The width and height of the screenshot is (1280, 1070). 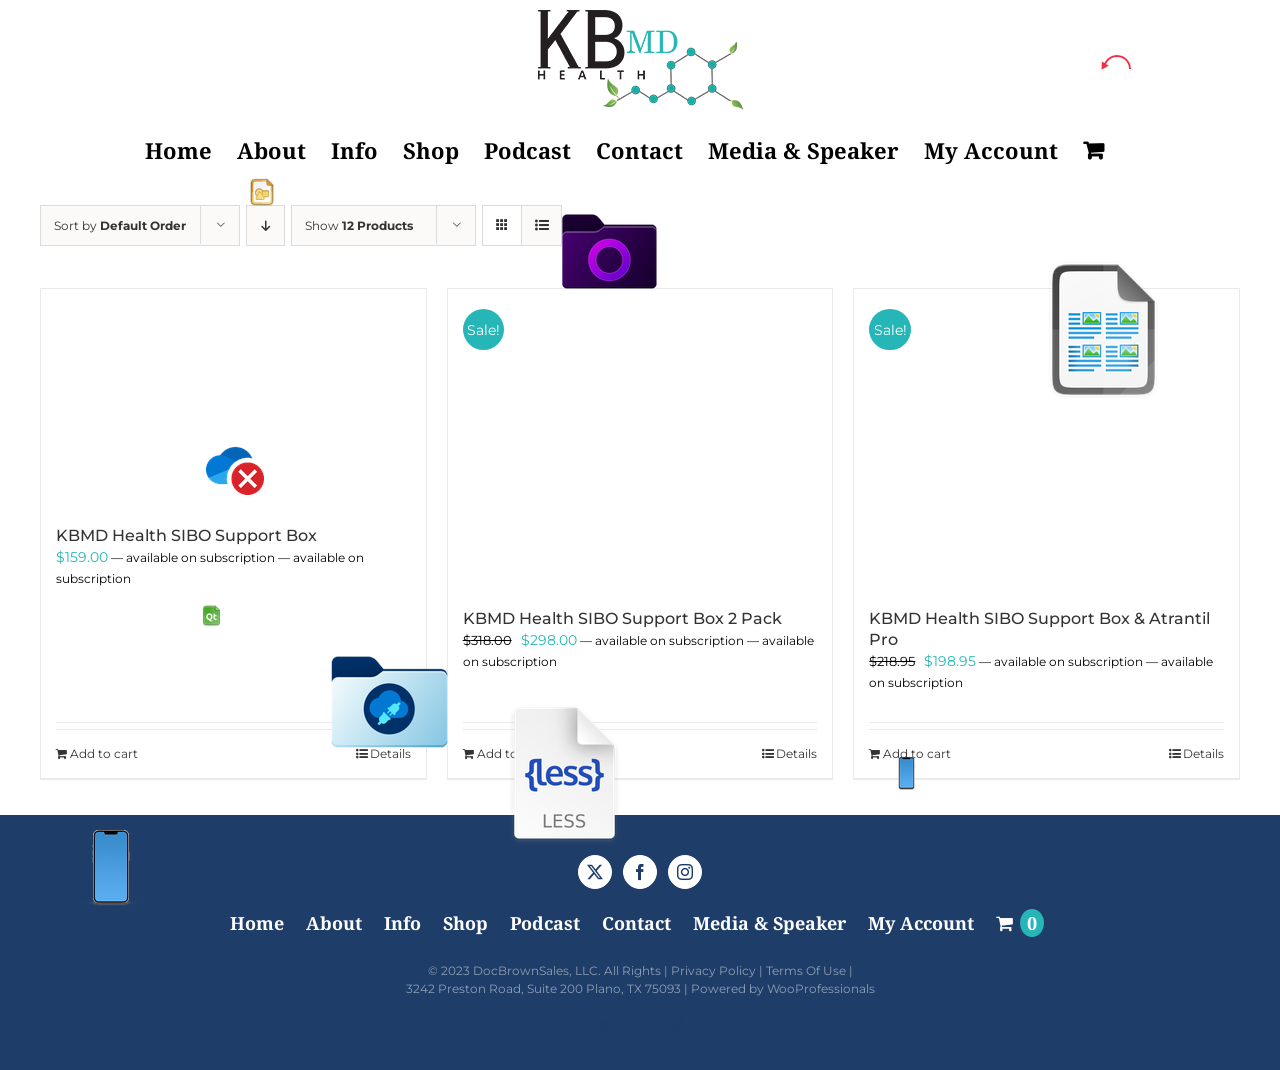 I want to click on OneDrive sync error or connection failure, so click(x=235, y=466).